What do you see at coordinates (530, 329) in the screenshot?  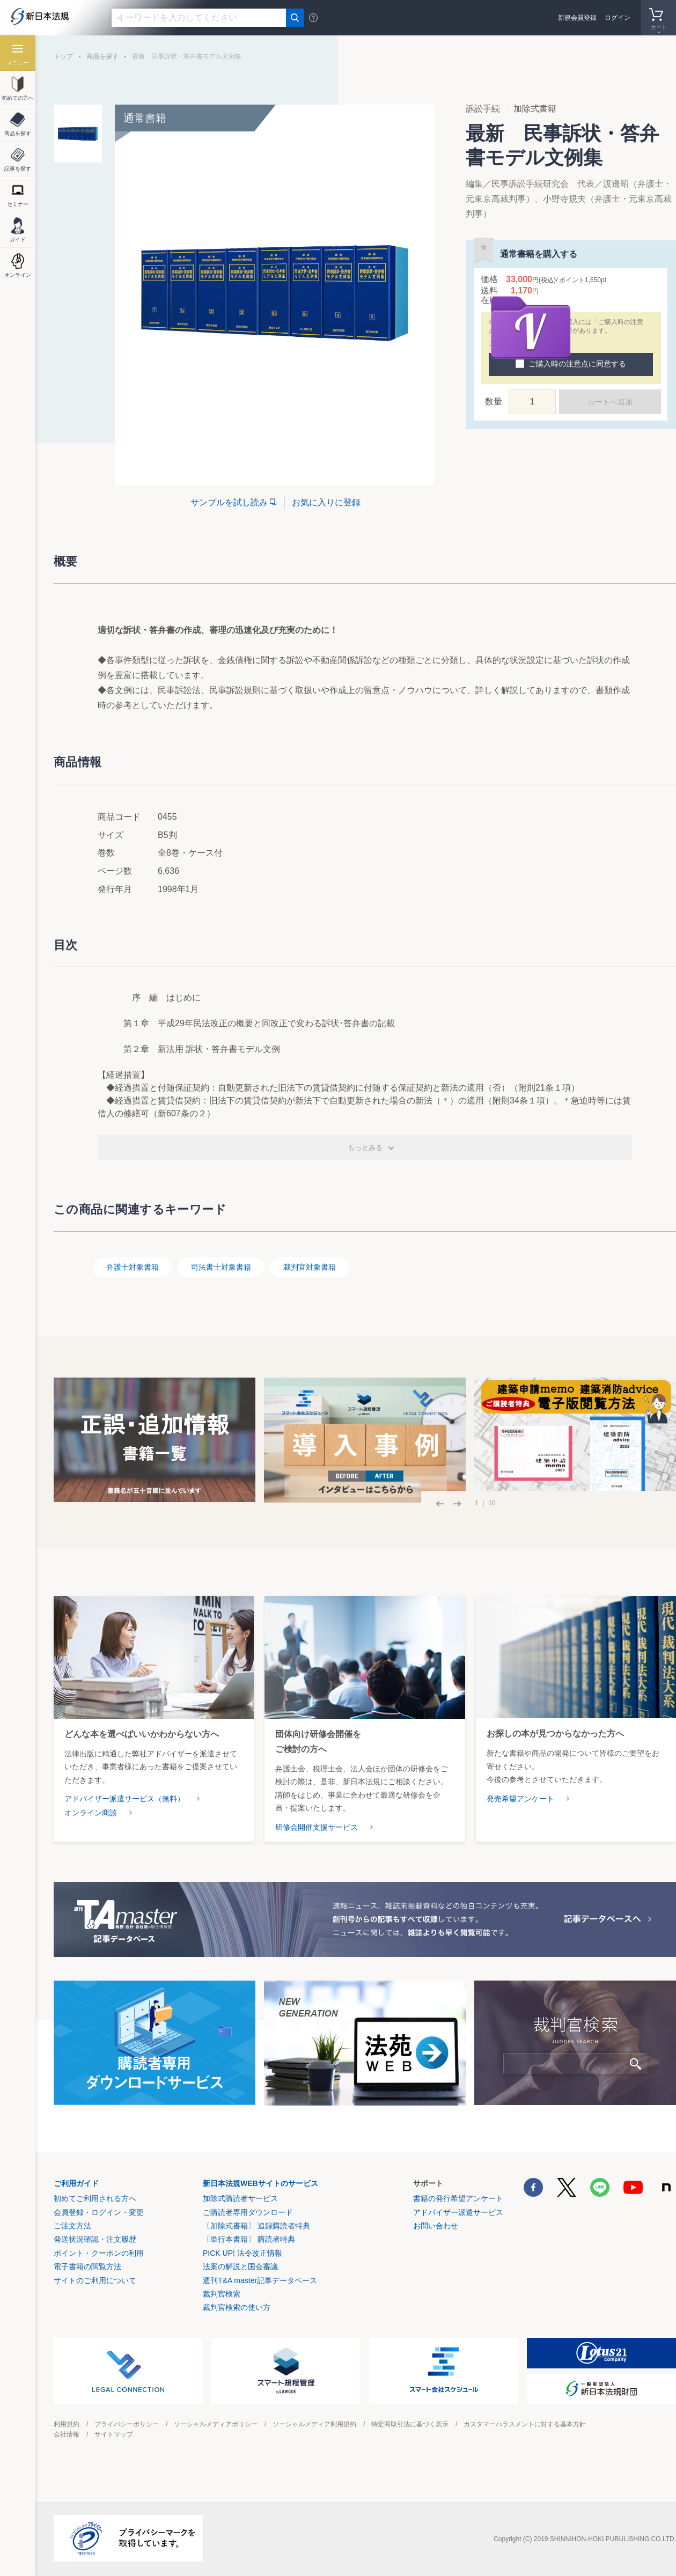 I see `open folder containing vala programming files` at bounding box center [530, 329].